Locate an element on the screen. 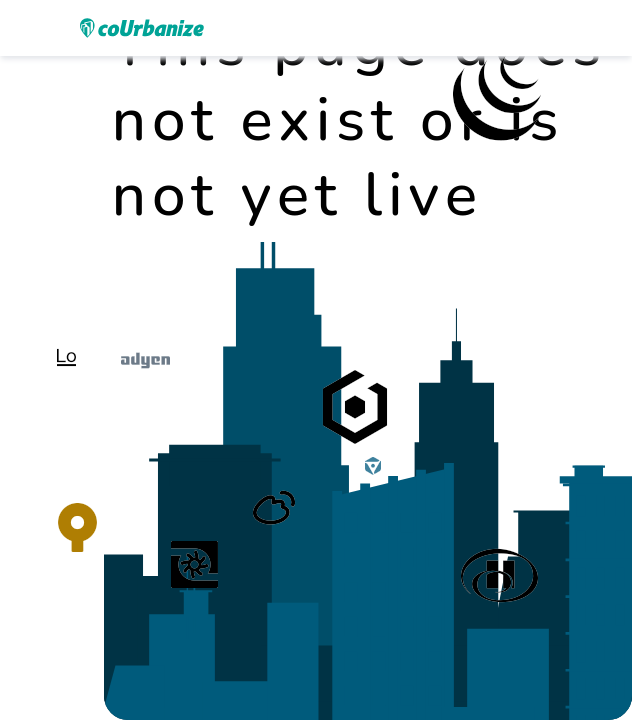  adyen payment platform logo is located at coordinates (145, 360).